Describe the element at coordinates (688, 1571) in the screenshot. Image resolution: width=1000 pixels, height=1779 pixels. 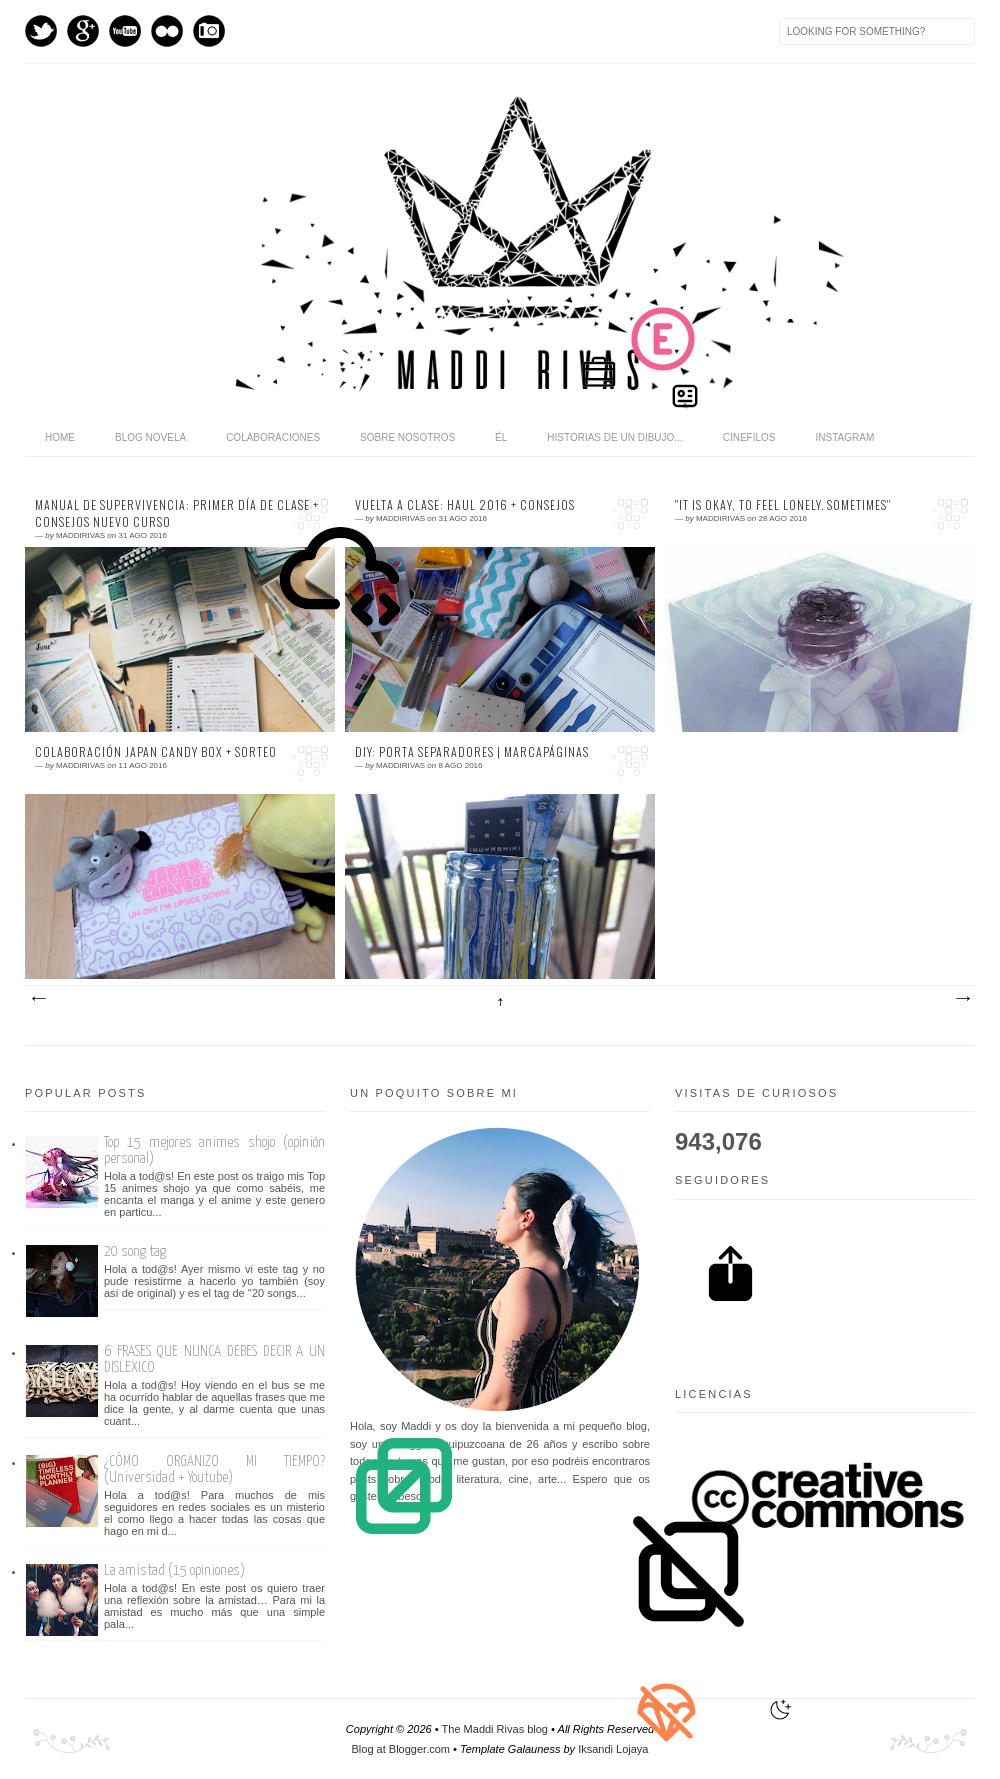
I see `disable layer view` at that location.